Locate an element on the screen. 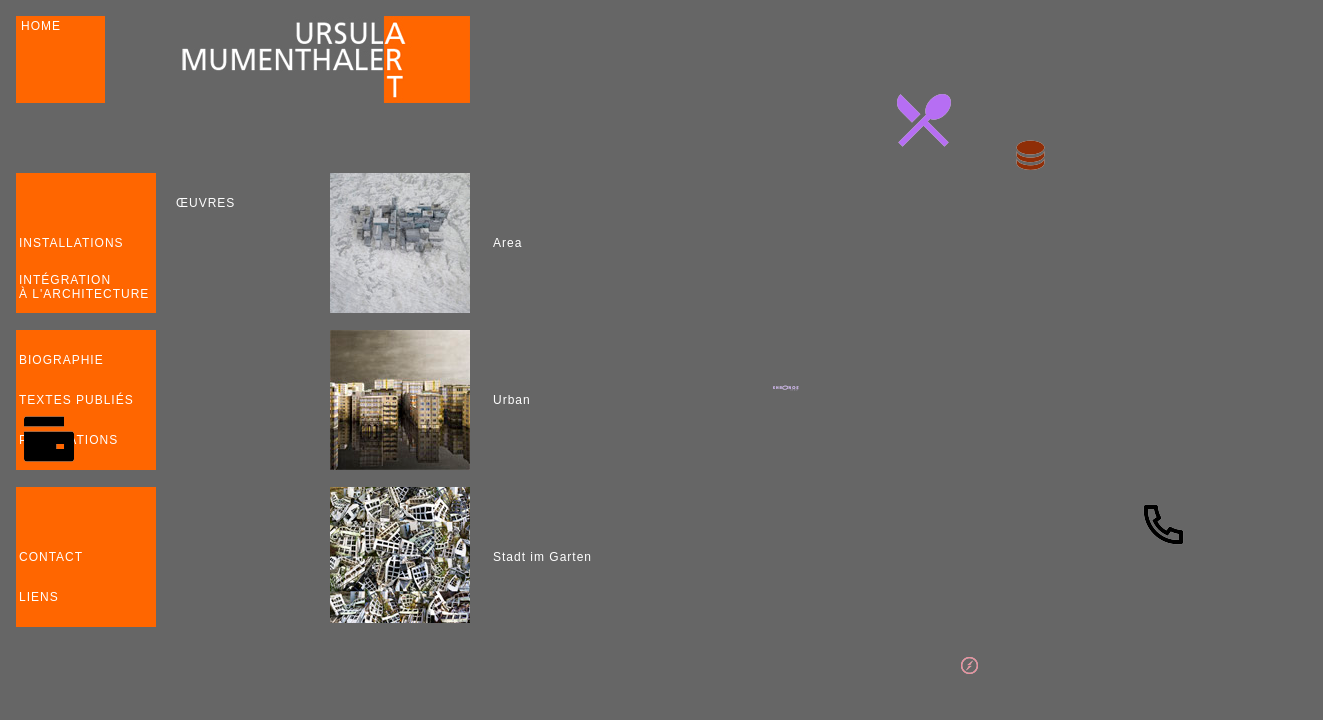  access your digital wallet is located at coordinates (49, 439).